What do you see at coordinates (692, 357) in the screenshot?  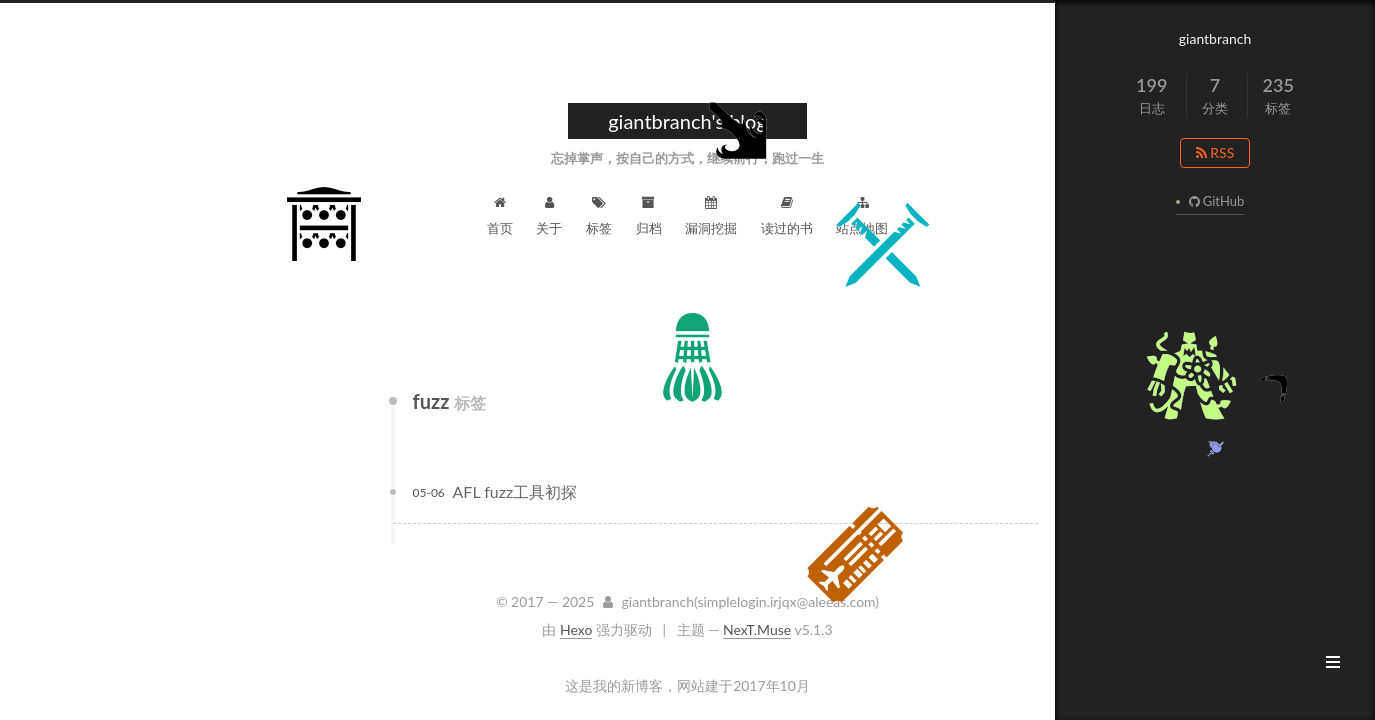 I see `access badminton game or activity` at bounding box center [692, 357].